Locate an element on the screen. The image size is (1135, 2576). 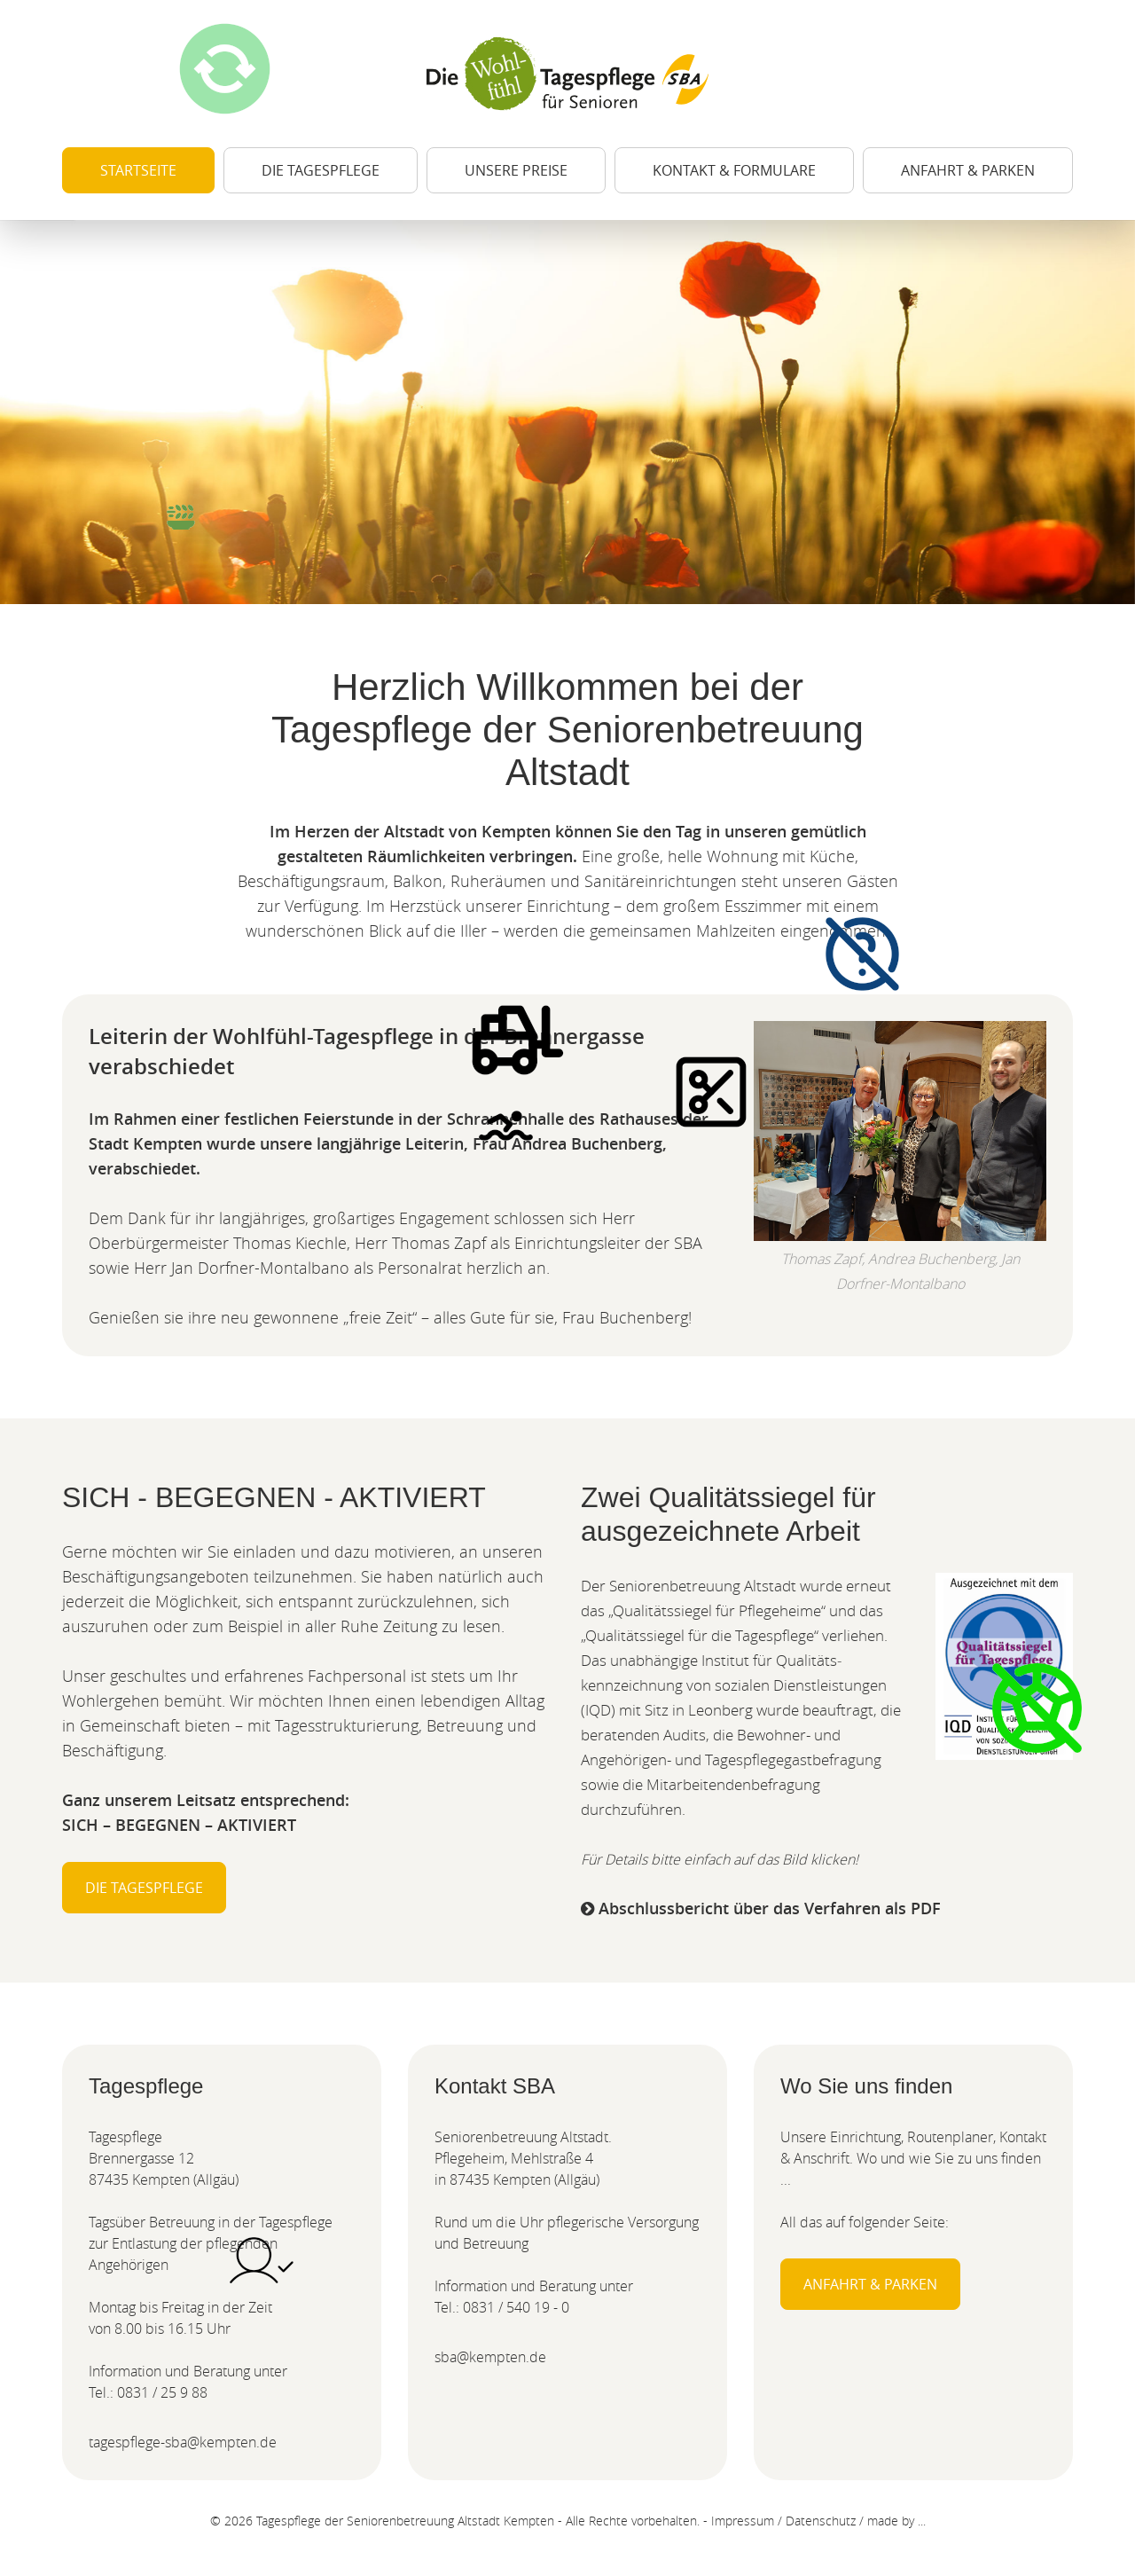
access warehouse or inventory management is located at coordinates (515, 1040).